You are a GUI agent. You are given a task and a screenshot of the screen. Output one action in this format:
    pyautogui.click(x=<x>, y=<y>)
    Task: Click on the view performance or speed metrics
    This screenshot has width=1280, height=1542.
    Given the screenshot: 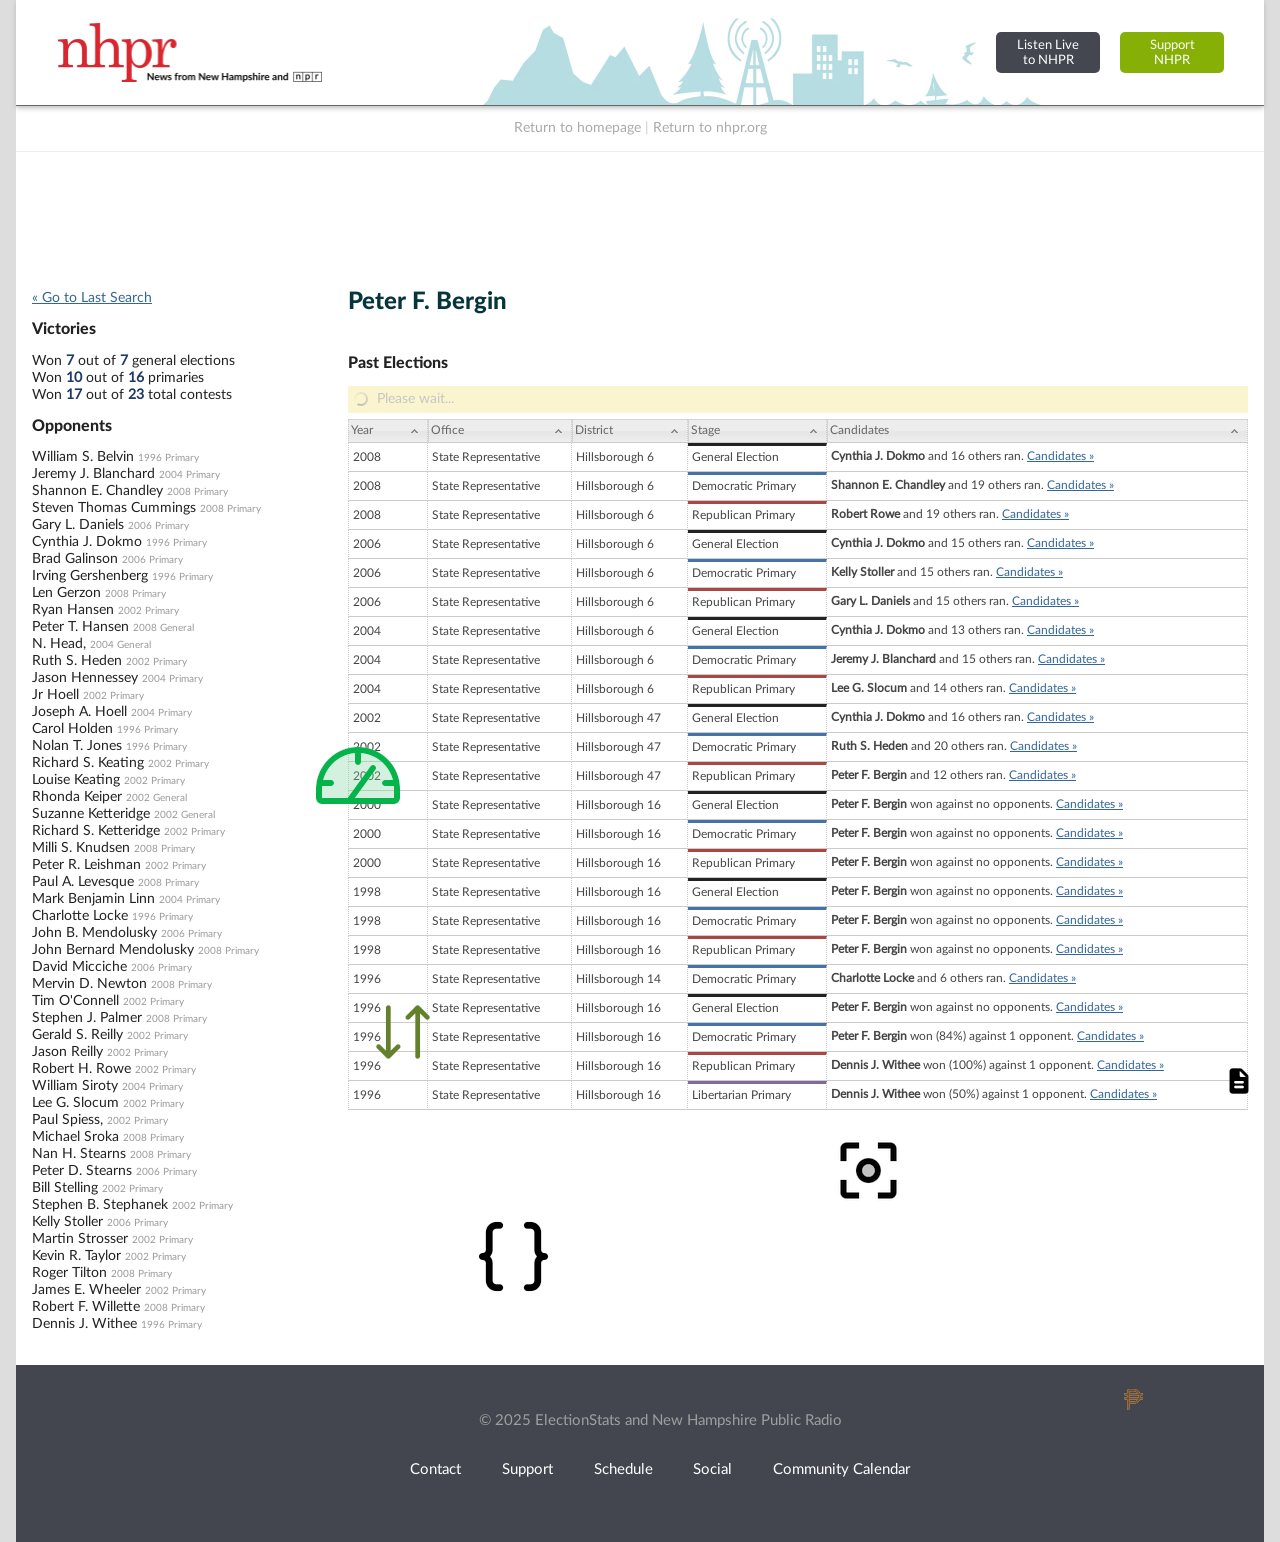 What is the action you would take?
    pyautogui.click(x=358, y=780)
    